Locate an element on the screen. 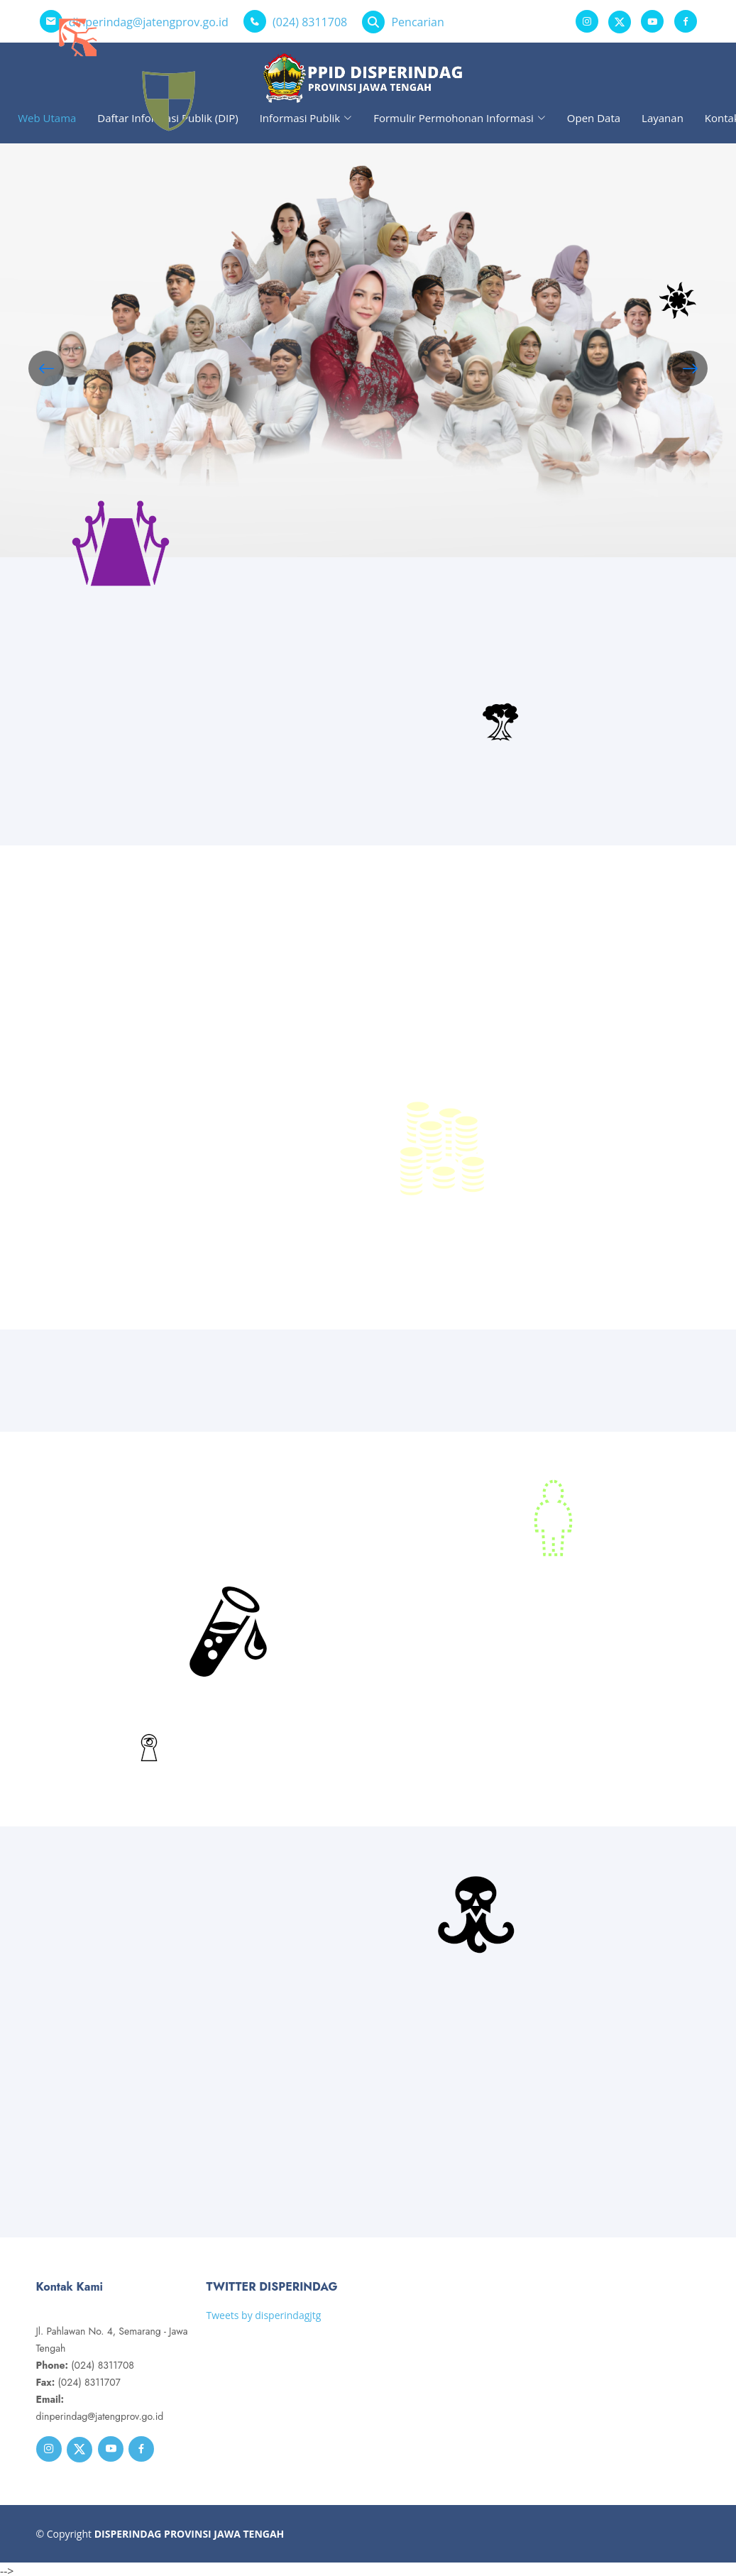 The width and height of the screenshot is (736, 2576). indicates a chemistry or alchemy feature is located at coordinates (225, 1632).